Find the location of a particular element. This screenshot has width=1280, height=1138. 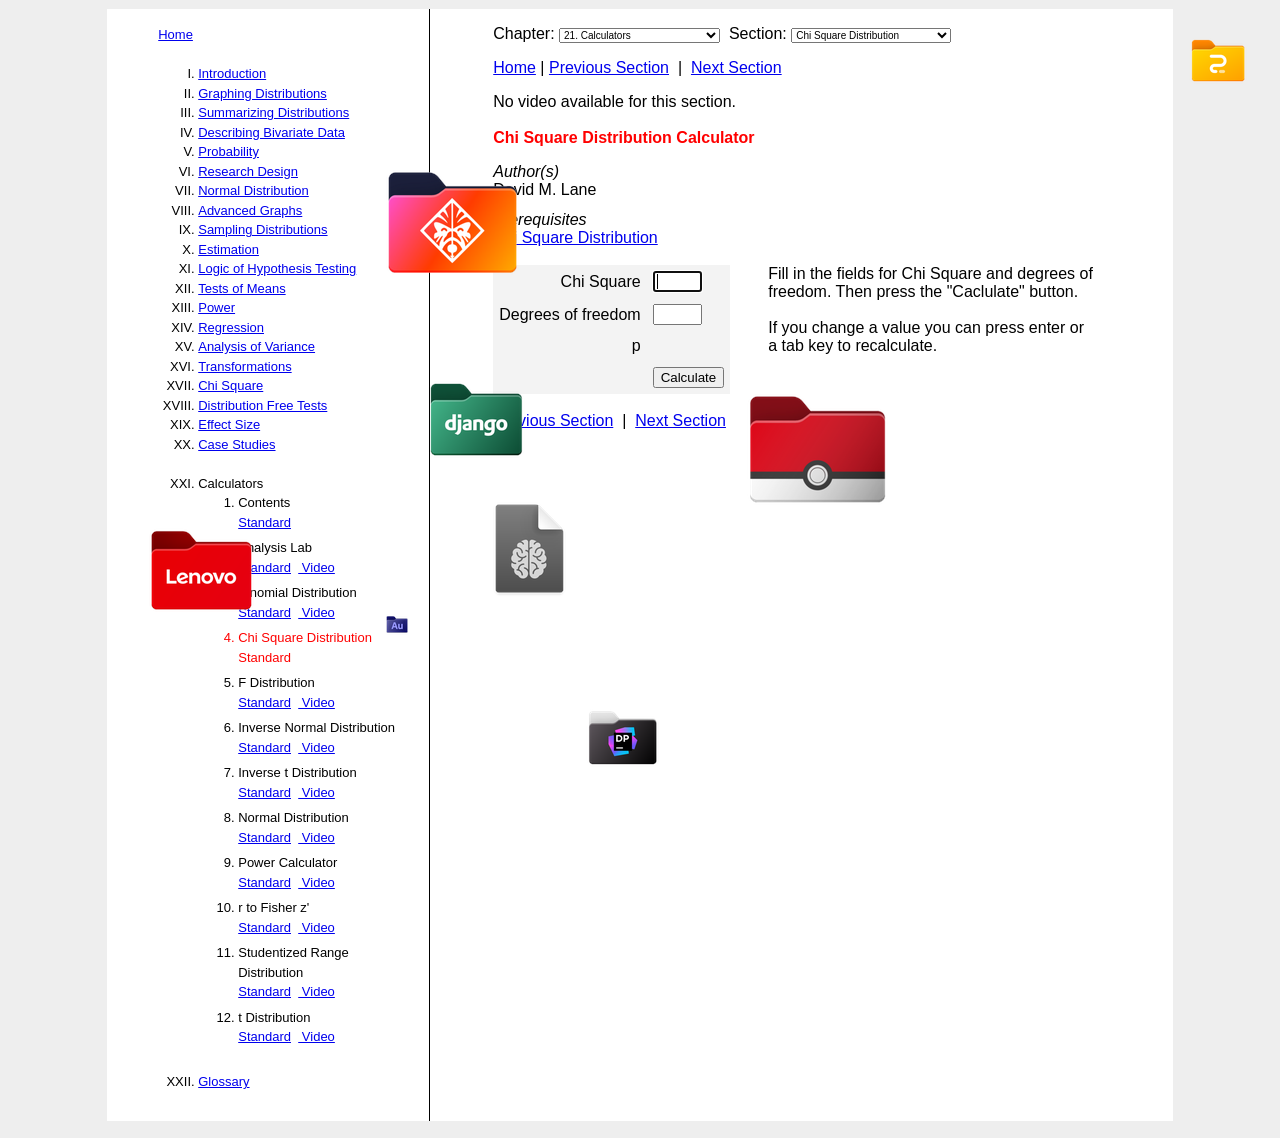

open pokémon-themed folder is located at coordinates (817, 453).